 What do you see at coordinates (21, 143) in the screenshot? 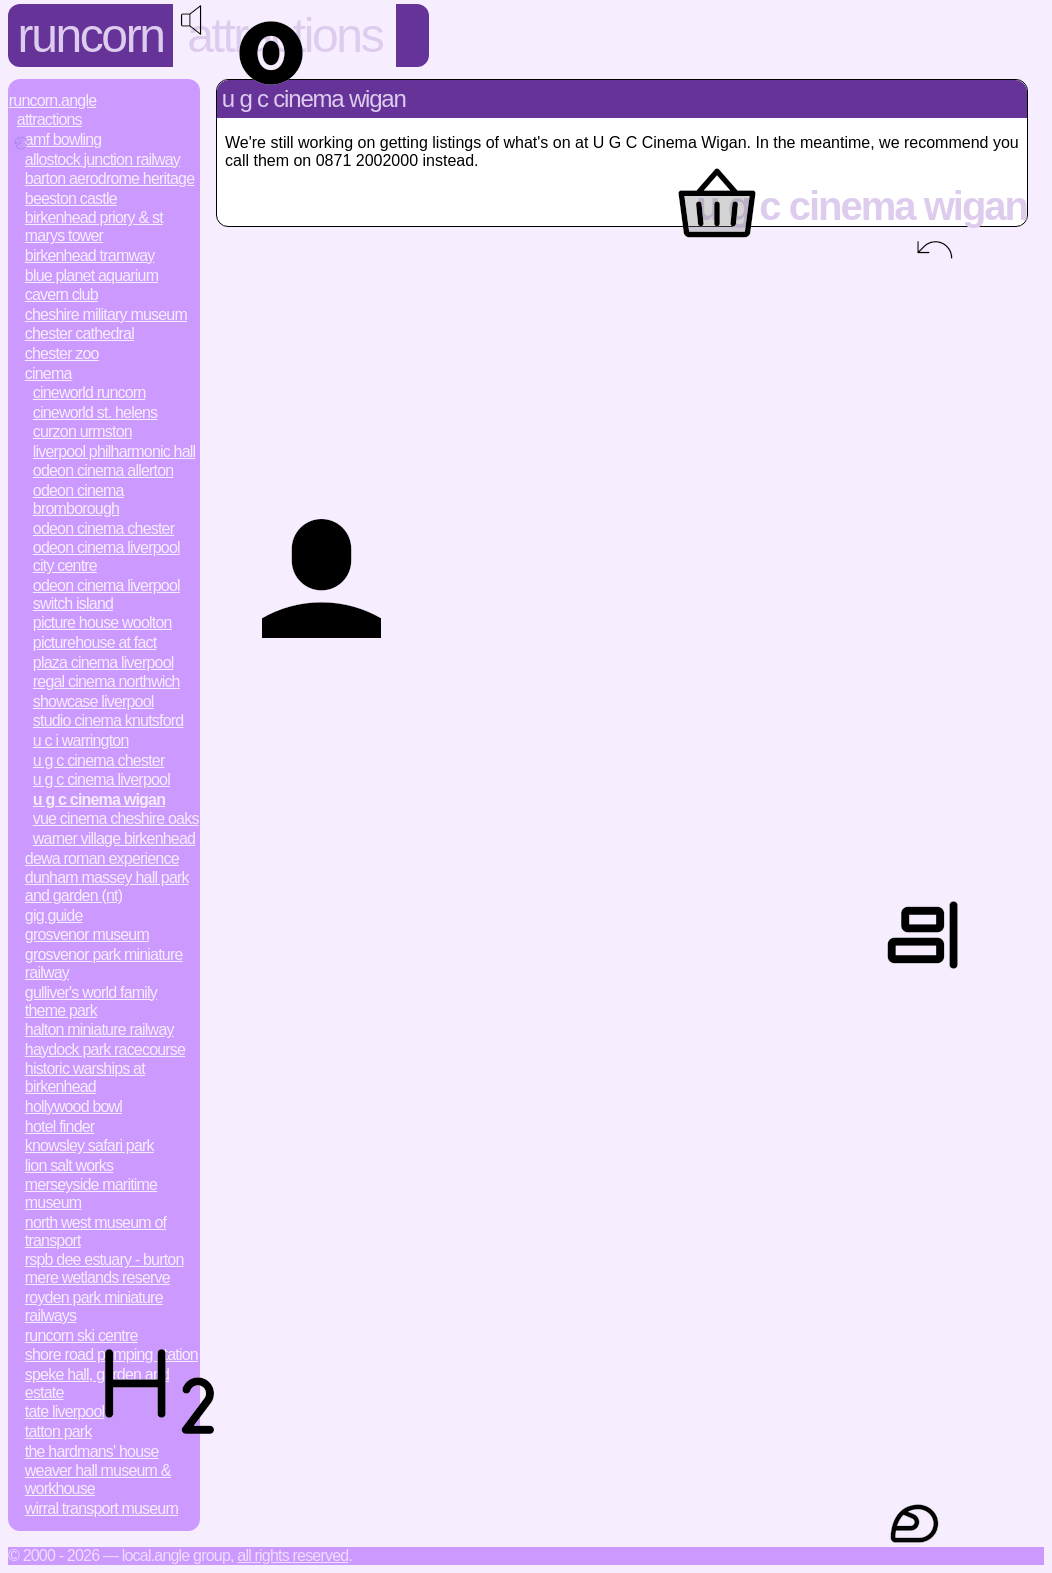
I see `view a segment of analytics data` at bounding box center [21, 143].